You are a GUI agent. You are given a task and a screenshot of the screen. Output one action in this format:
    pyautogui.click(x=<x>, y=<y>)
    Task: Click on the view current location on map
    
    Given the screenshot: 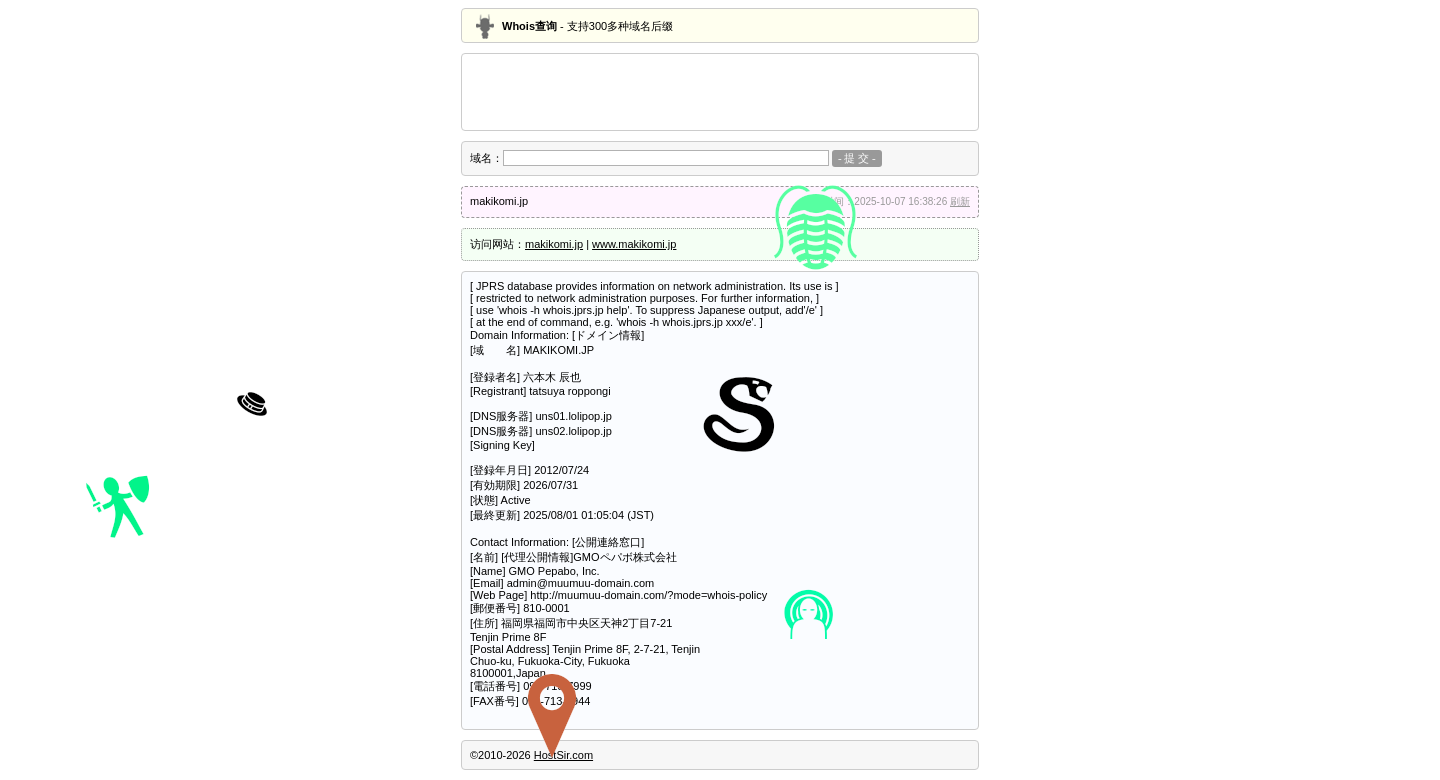 What is the action you would take?
    pyautogui.click(x=552, y=716)
    